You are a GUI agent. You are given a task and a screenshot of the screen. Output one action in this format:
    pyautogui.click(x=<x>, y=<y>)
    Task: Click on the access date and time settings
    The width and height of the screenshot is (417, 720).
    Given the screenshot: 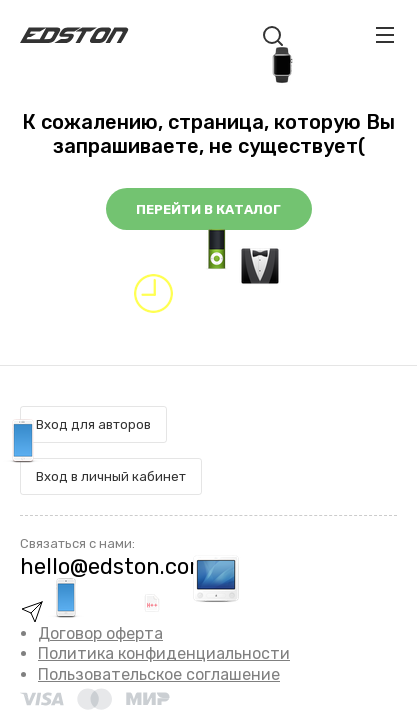 What is the action you would take?
    pyautogui.click(x=153, y=293)
    